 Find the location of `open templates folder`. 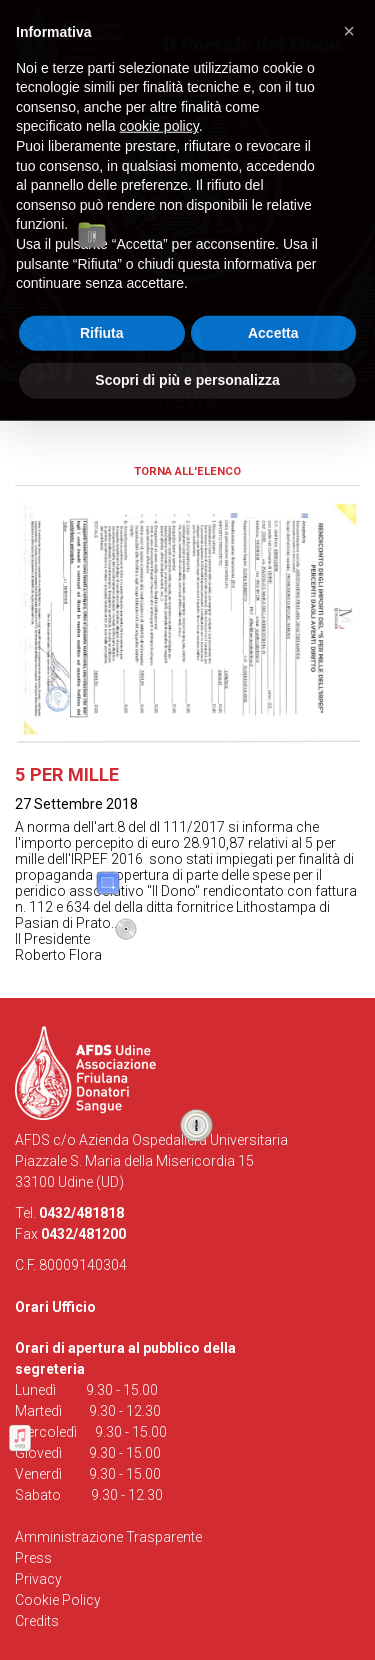

open templates folder is located at coordinates (92, 235).